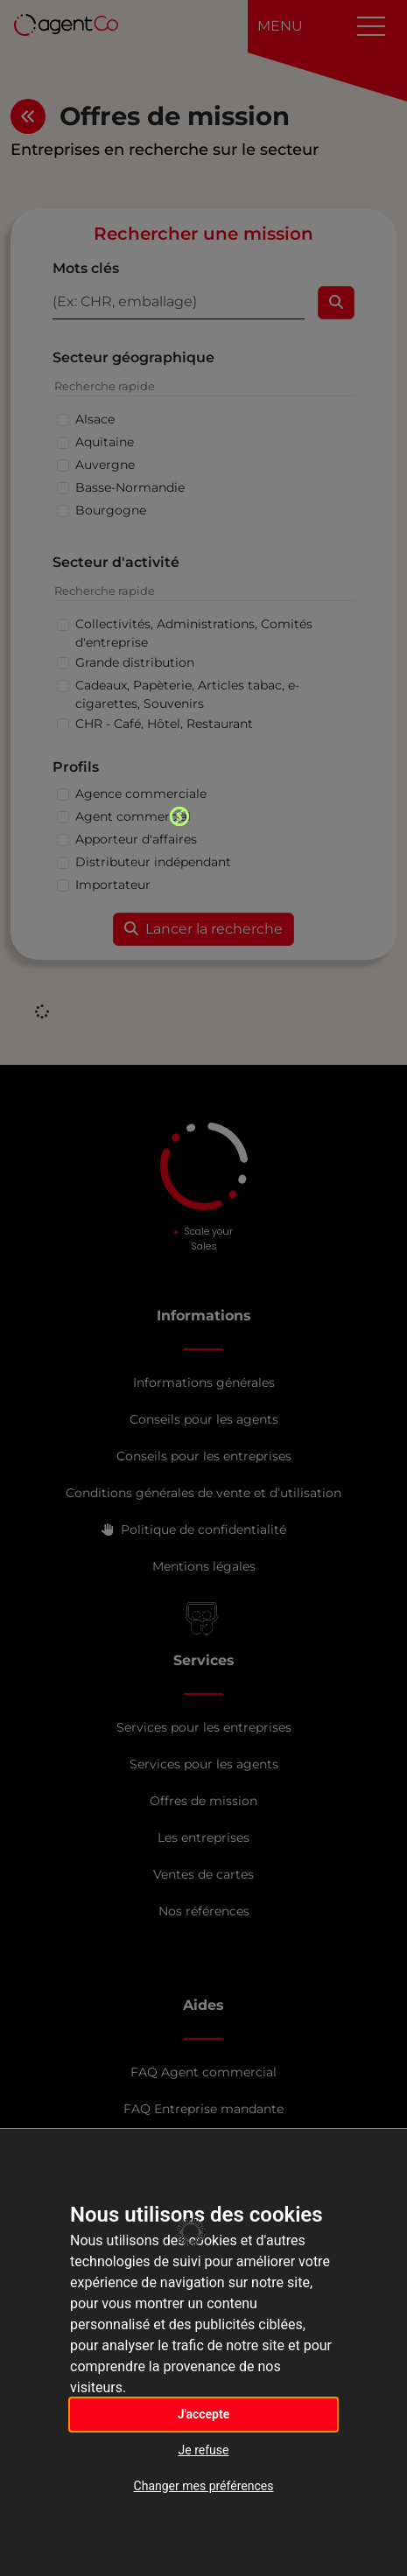 This screenshot has width=407, height=2576. I want to click on photon logo, so click(191, 2232).